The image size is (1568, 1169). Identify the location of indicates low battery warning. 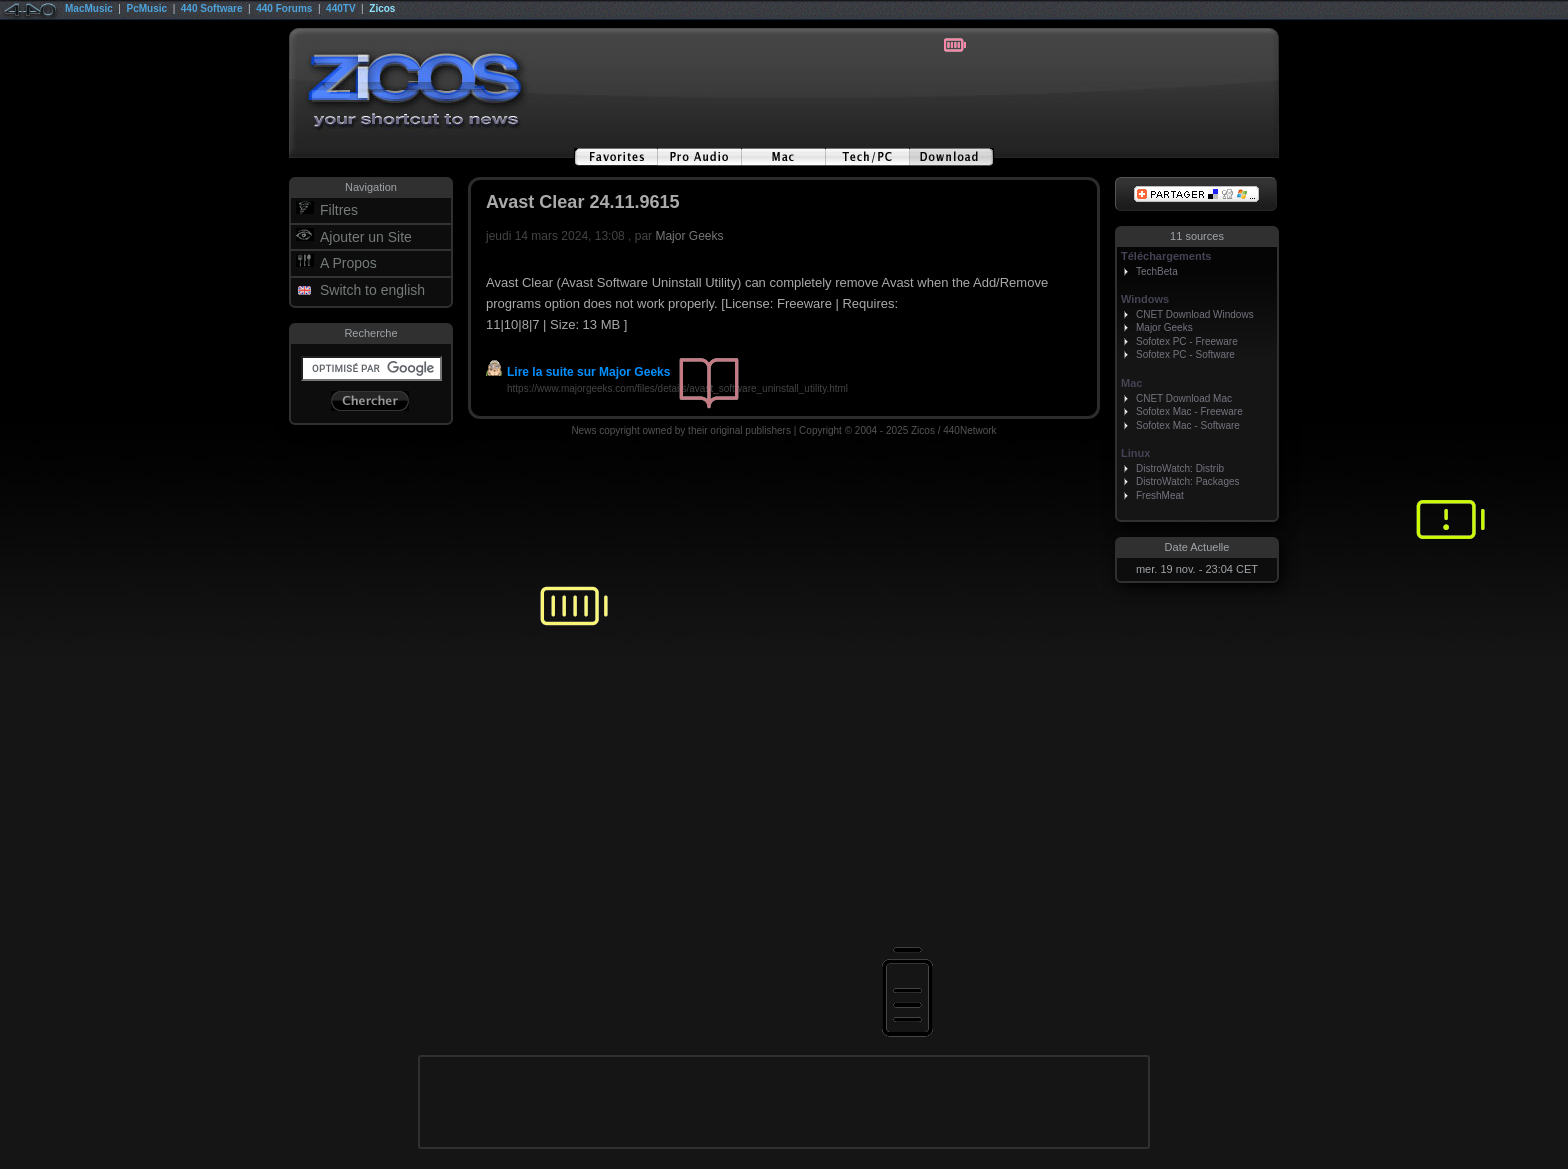
(1449, 519).